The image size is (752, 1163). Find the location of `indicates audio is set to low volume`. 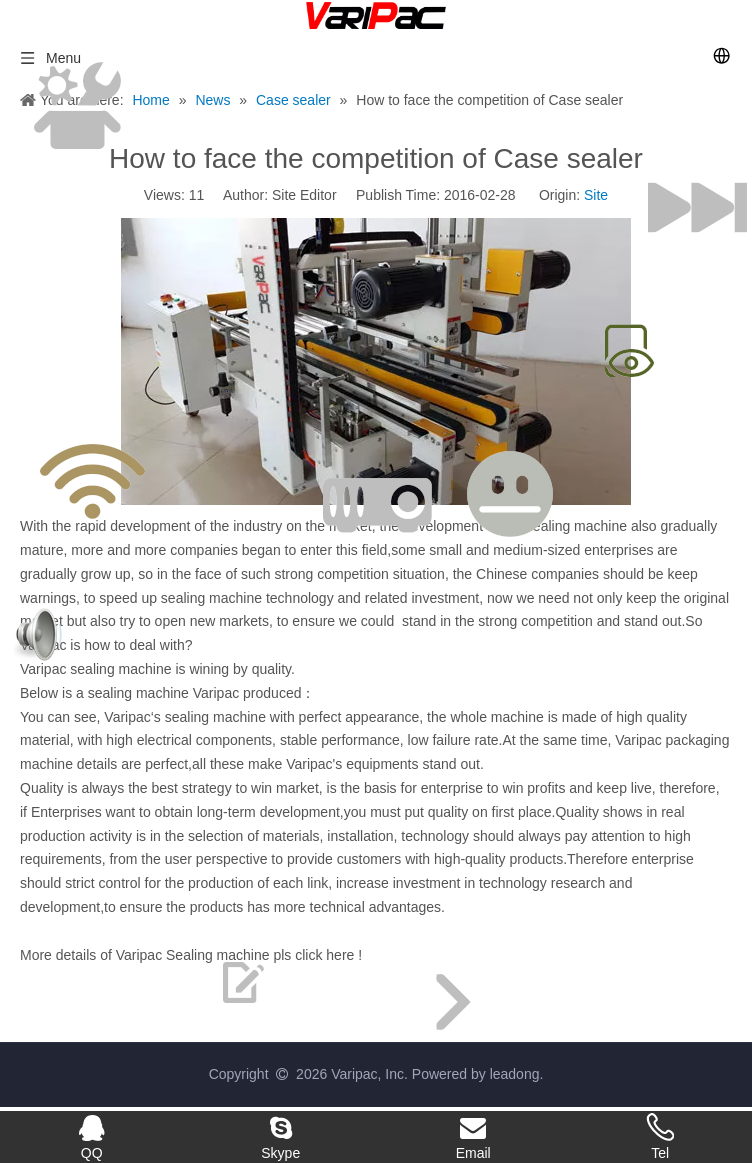

indicates audio is set to low volume is located at coordinates (42, 634).